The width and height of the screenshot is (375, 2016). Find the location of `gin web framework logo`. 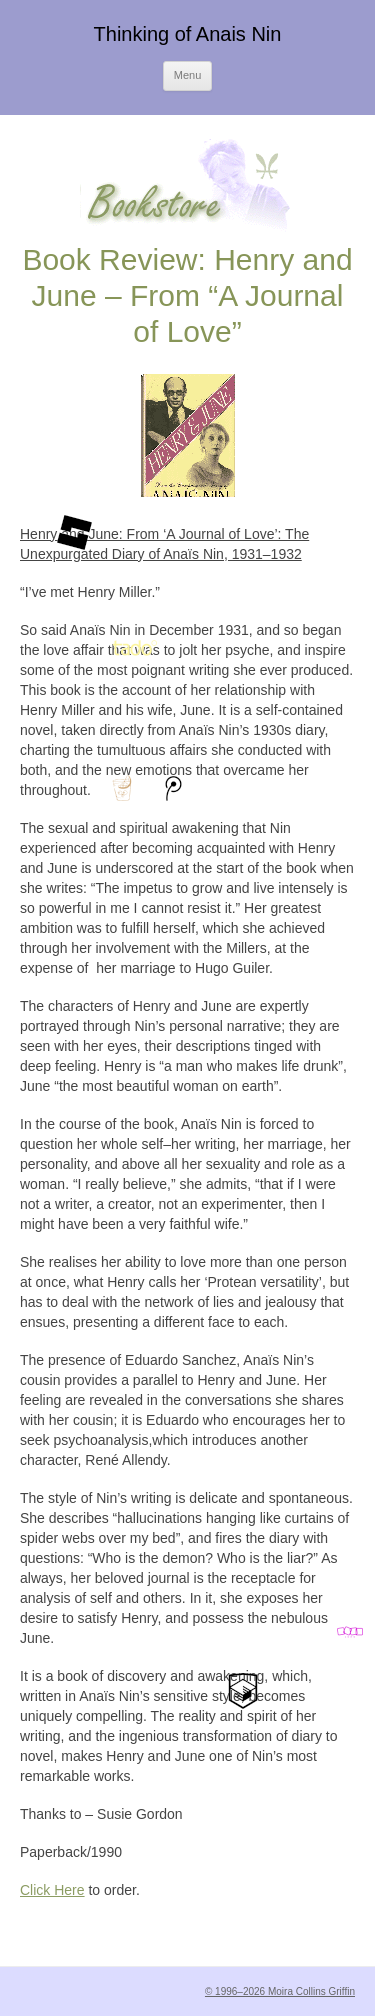

gin web framework logo is located at coordinates (122, 788).